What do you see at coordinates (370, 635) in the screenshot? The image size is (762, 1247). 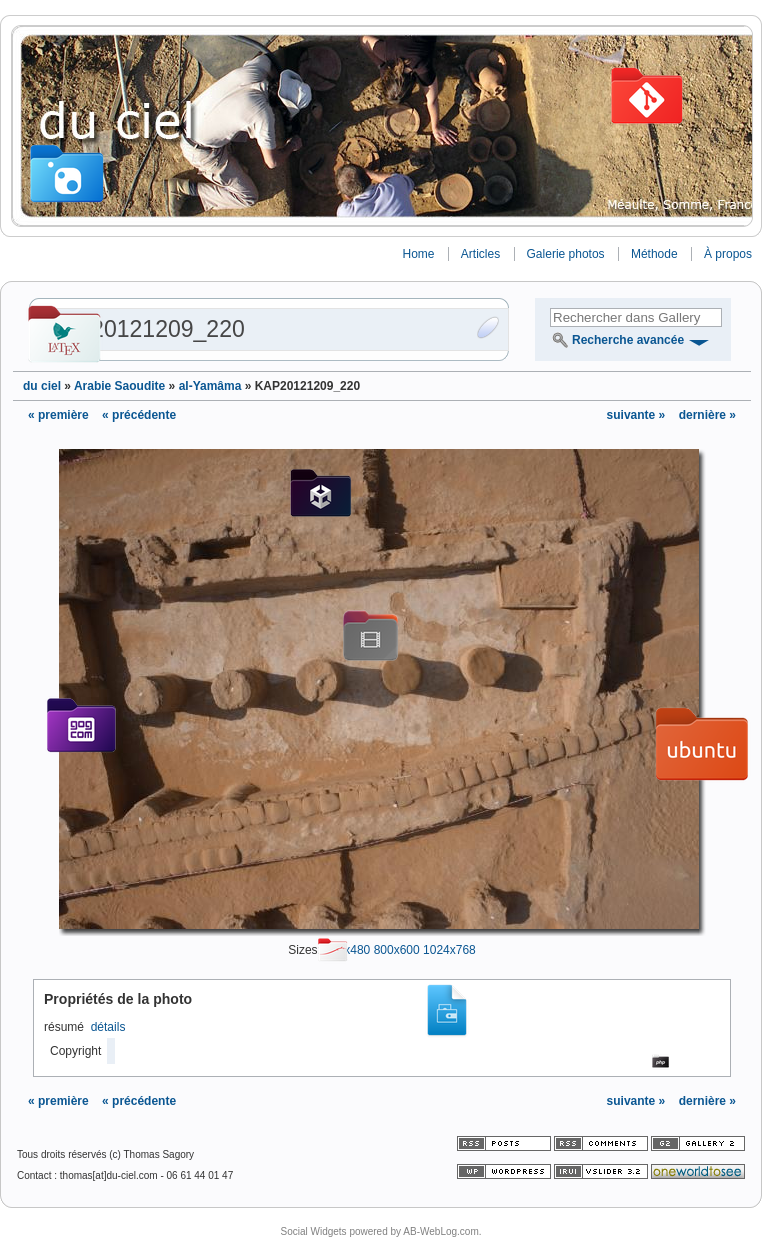 I see `open your videos folder` at bounding box center [370, 635].